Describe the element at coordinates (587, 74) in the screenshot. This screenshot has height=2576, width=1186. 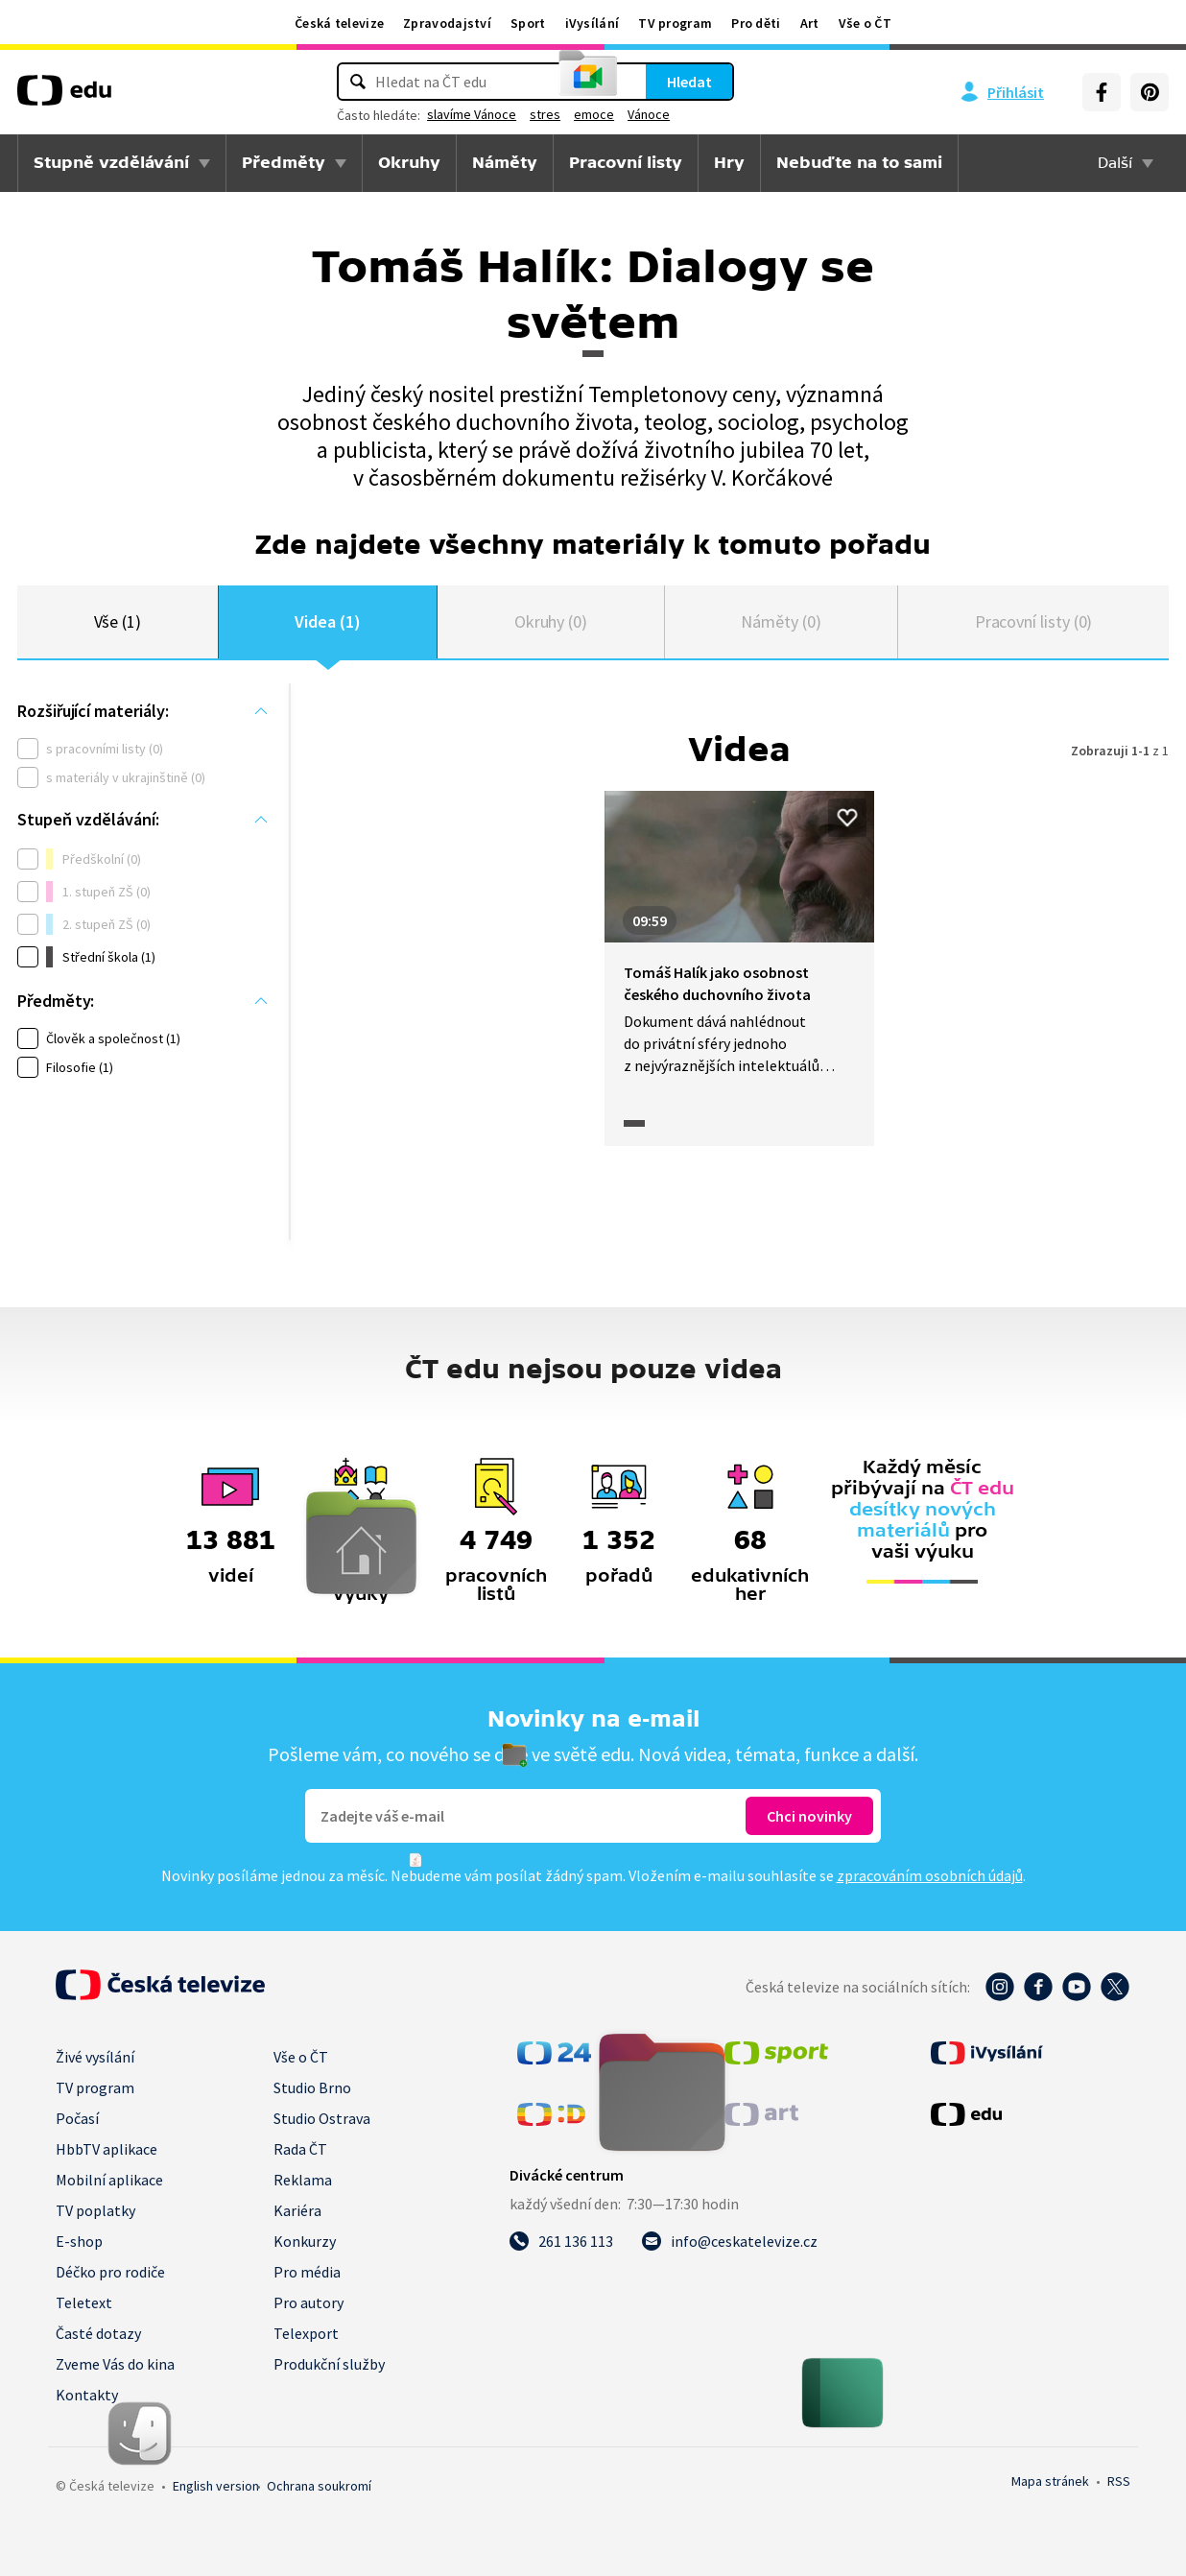
I see `open folder containing Google Meet files` at that location.